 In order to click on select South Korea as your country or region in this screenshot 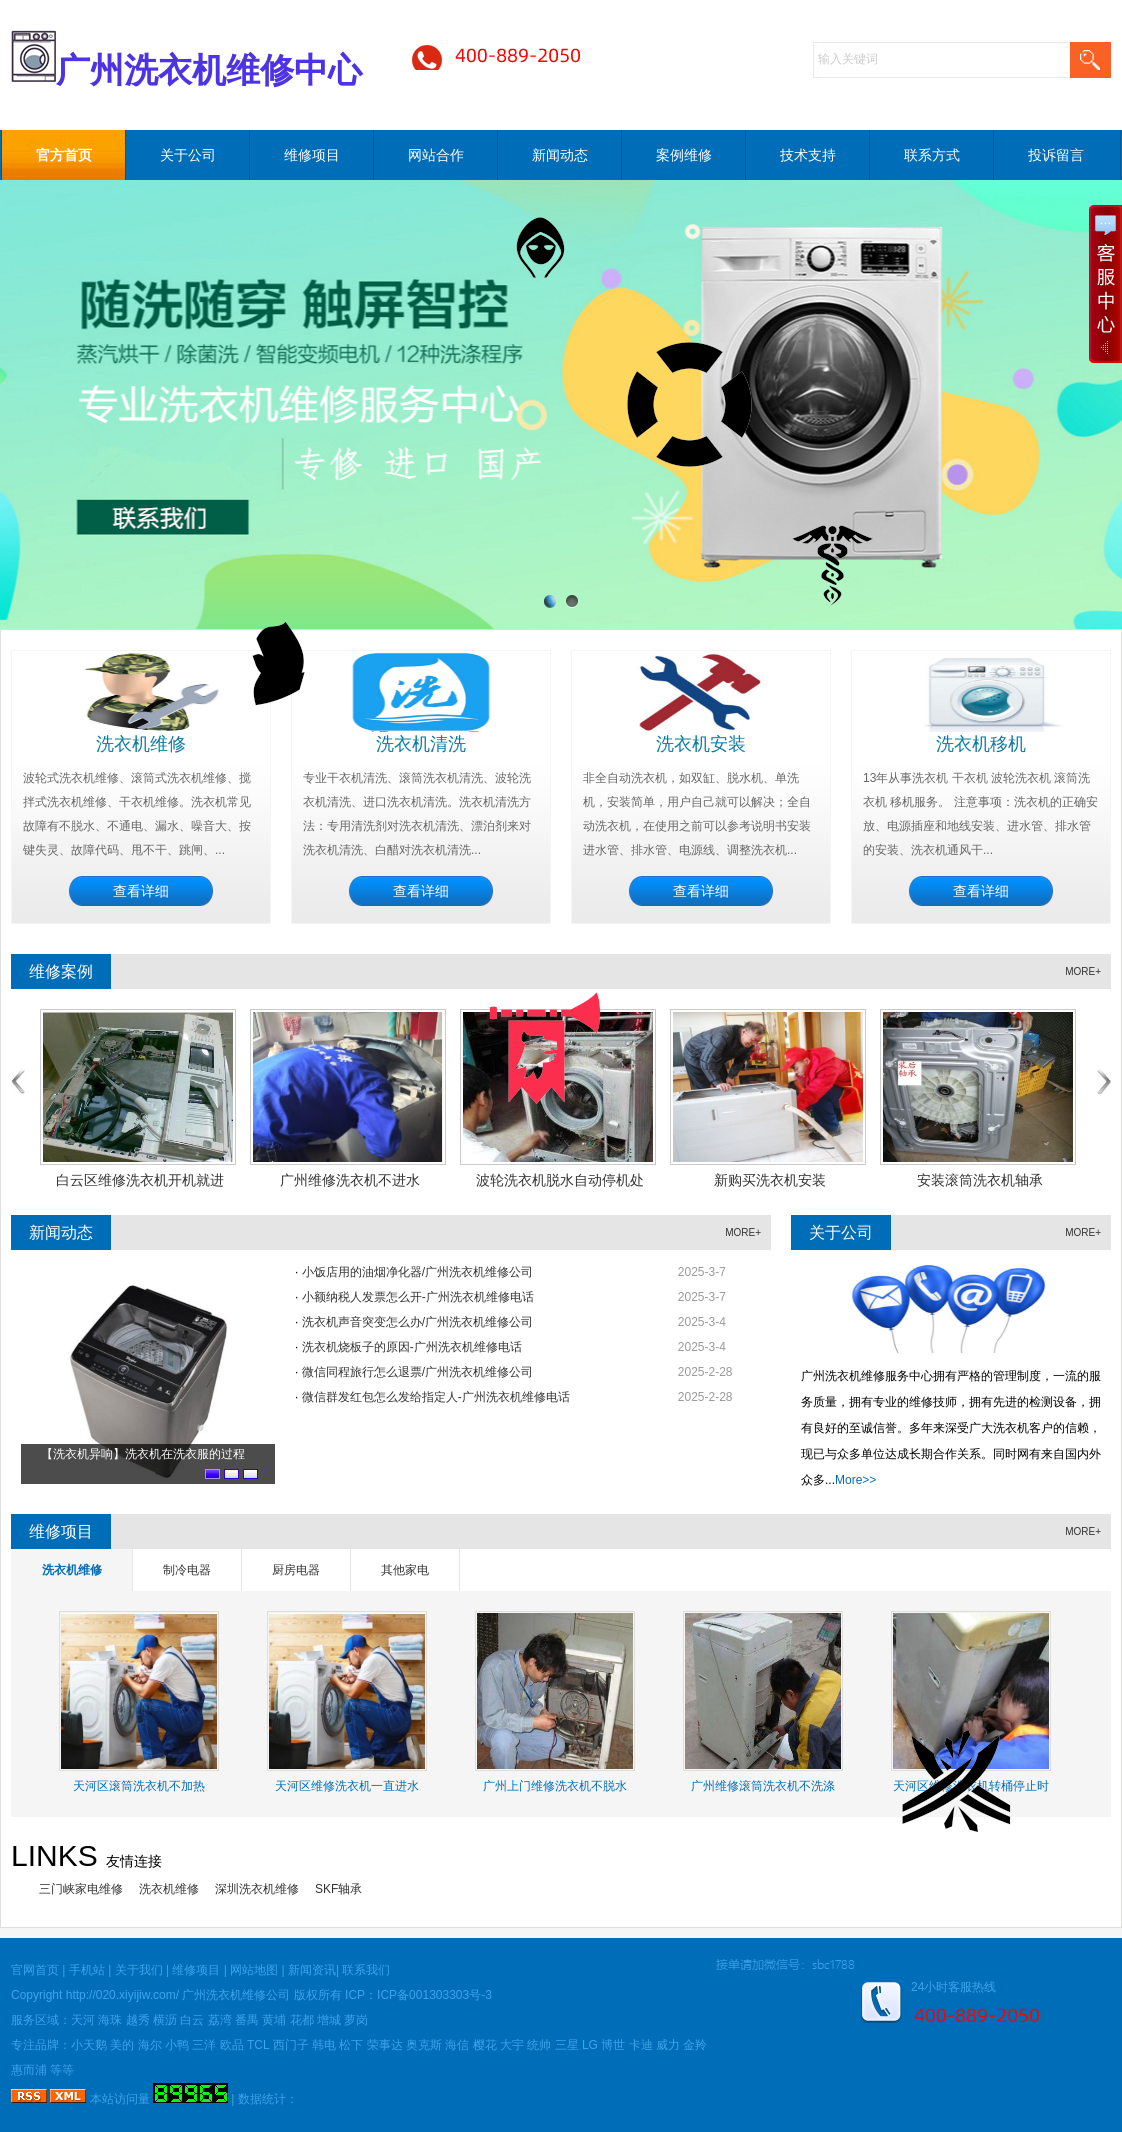, I will do `click(277, 665)`.